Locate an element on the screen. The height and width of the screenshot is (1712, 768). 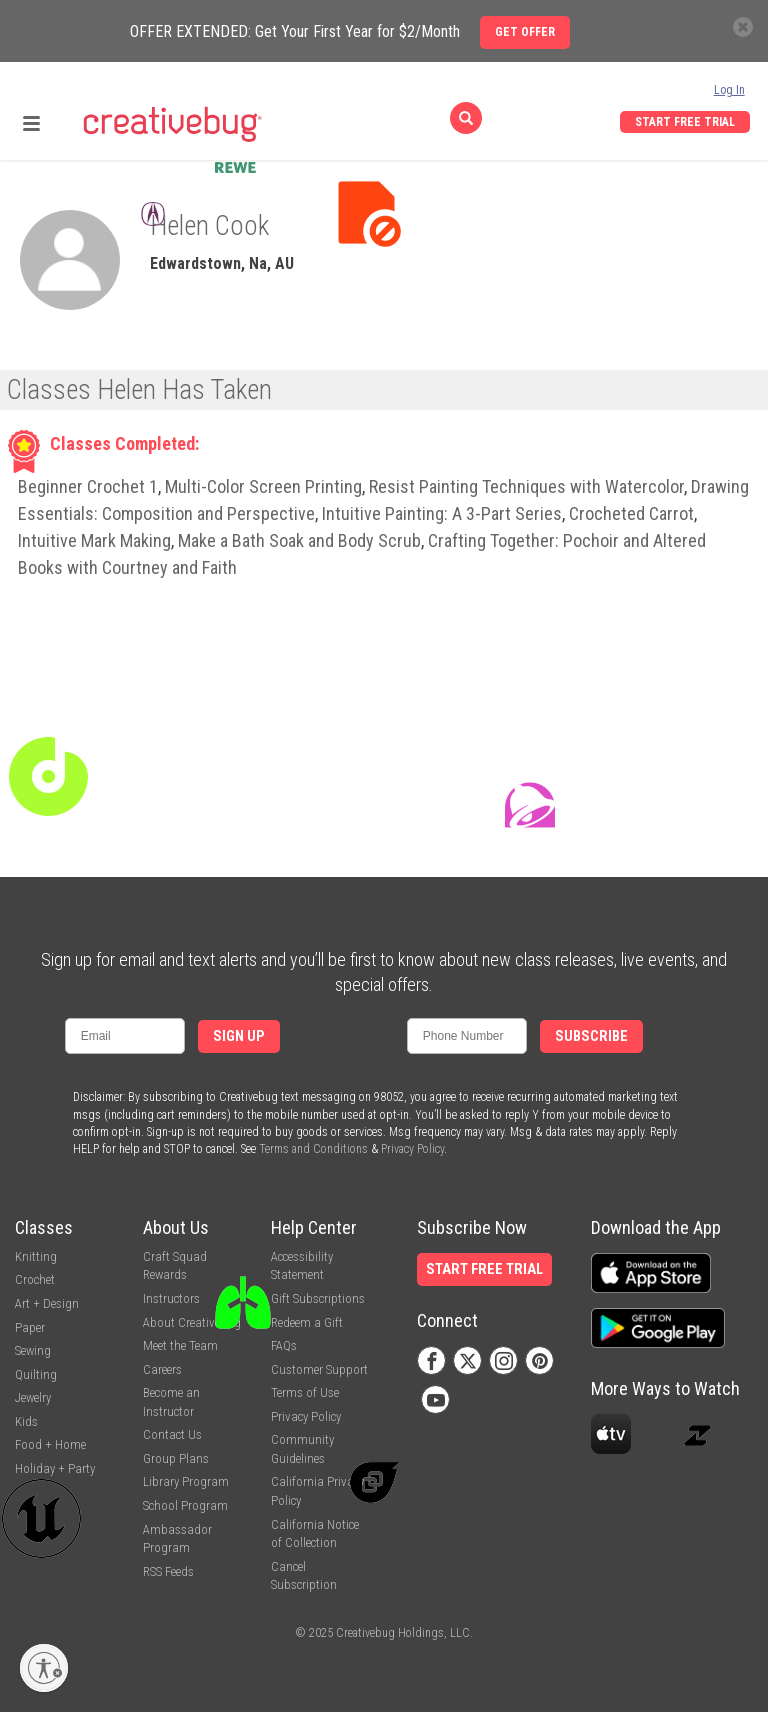
open the Drooble music social network app is located at coordinates (48, 776).